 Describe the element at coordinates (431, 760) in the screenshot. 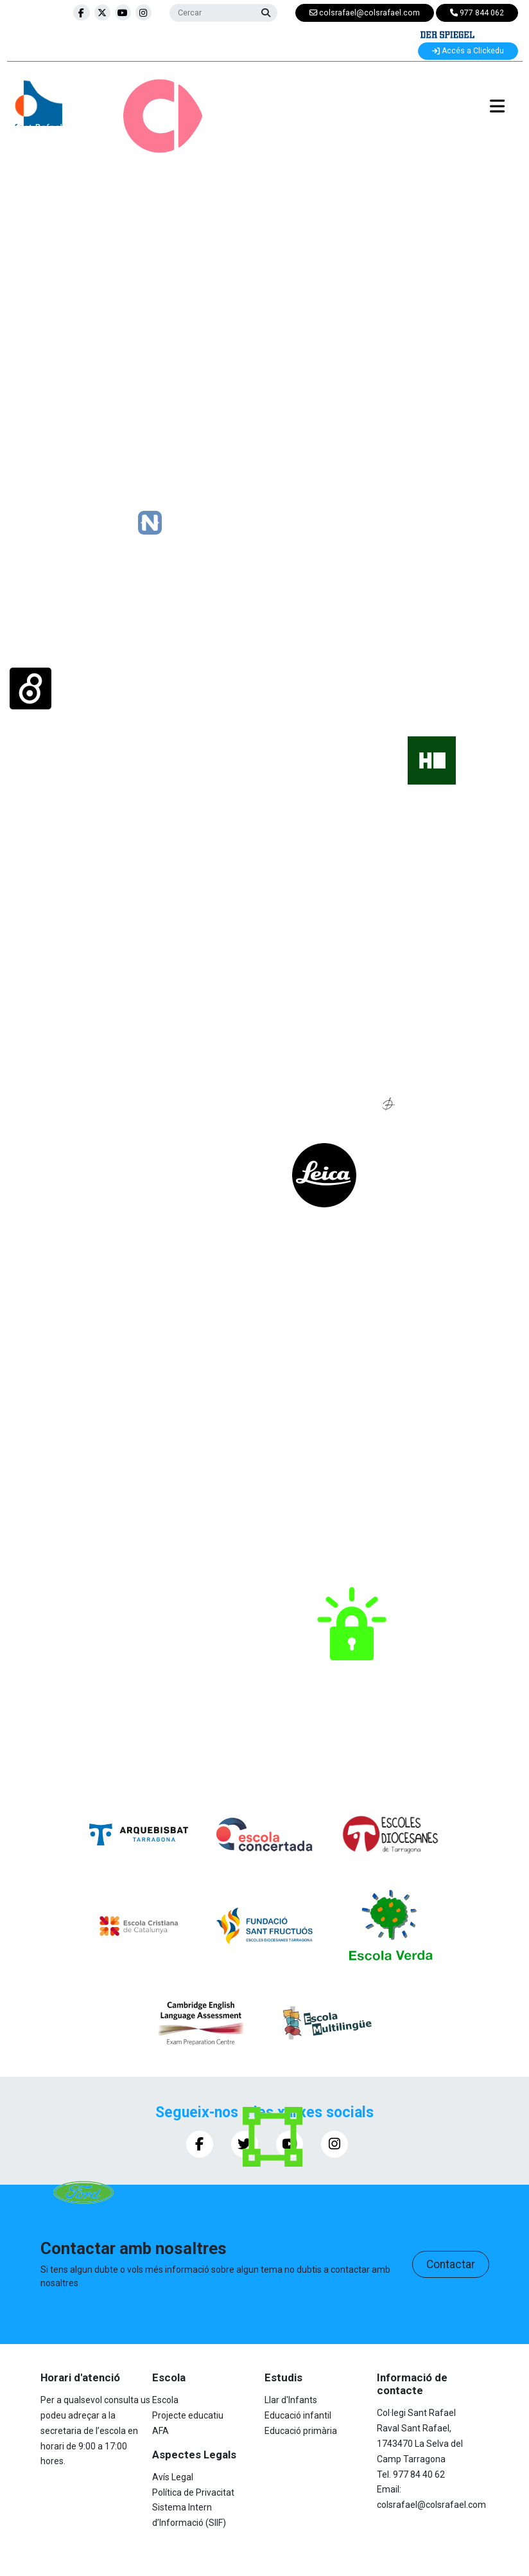

I see `link to HackerRank profile` at that location.